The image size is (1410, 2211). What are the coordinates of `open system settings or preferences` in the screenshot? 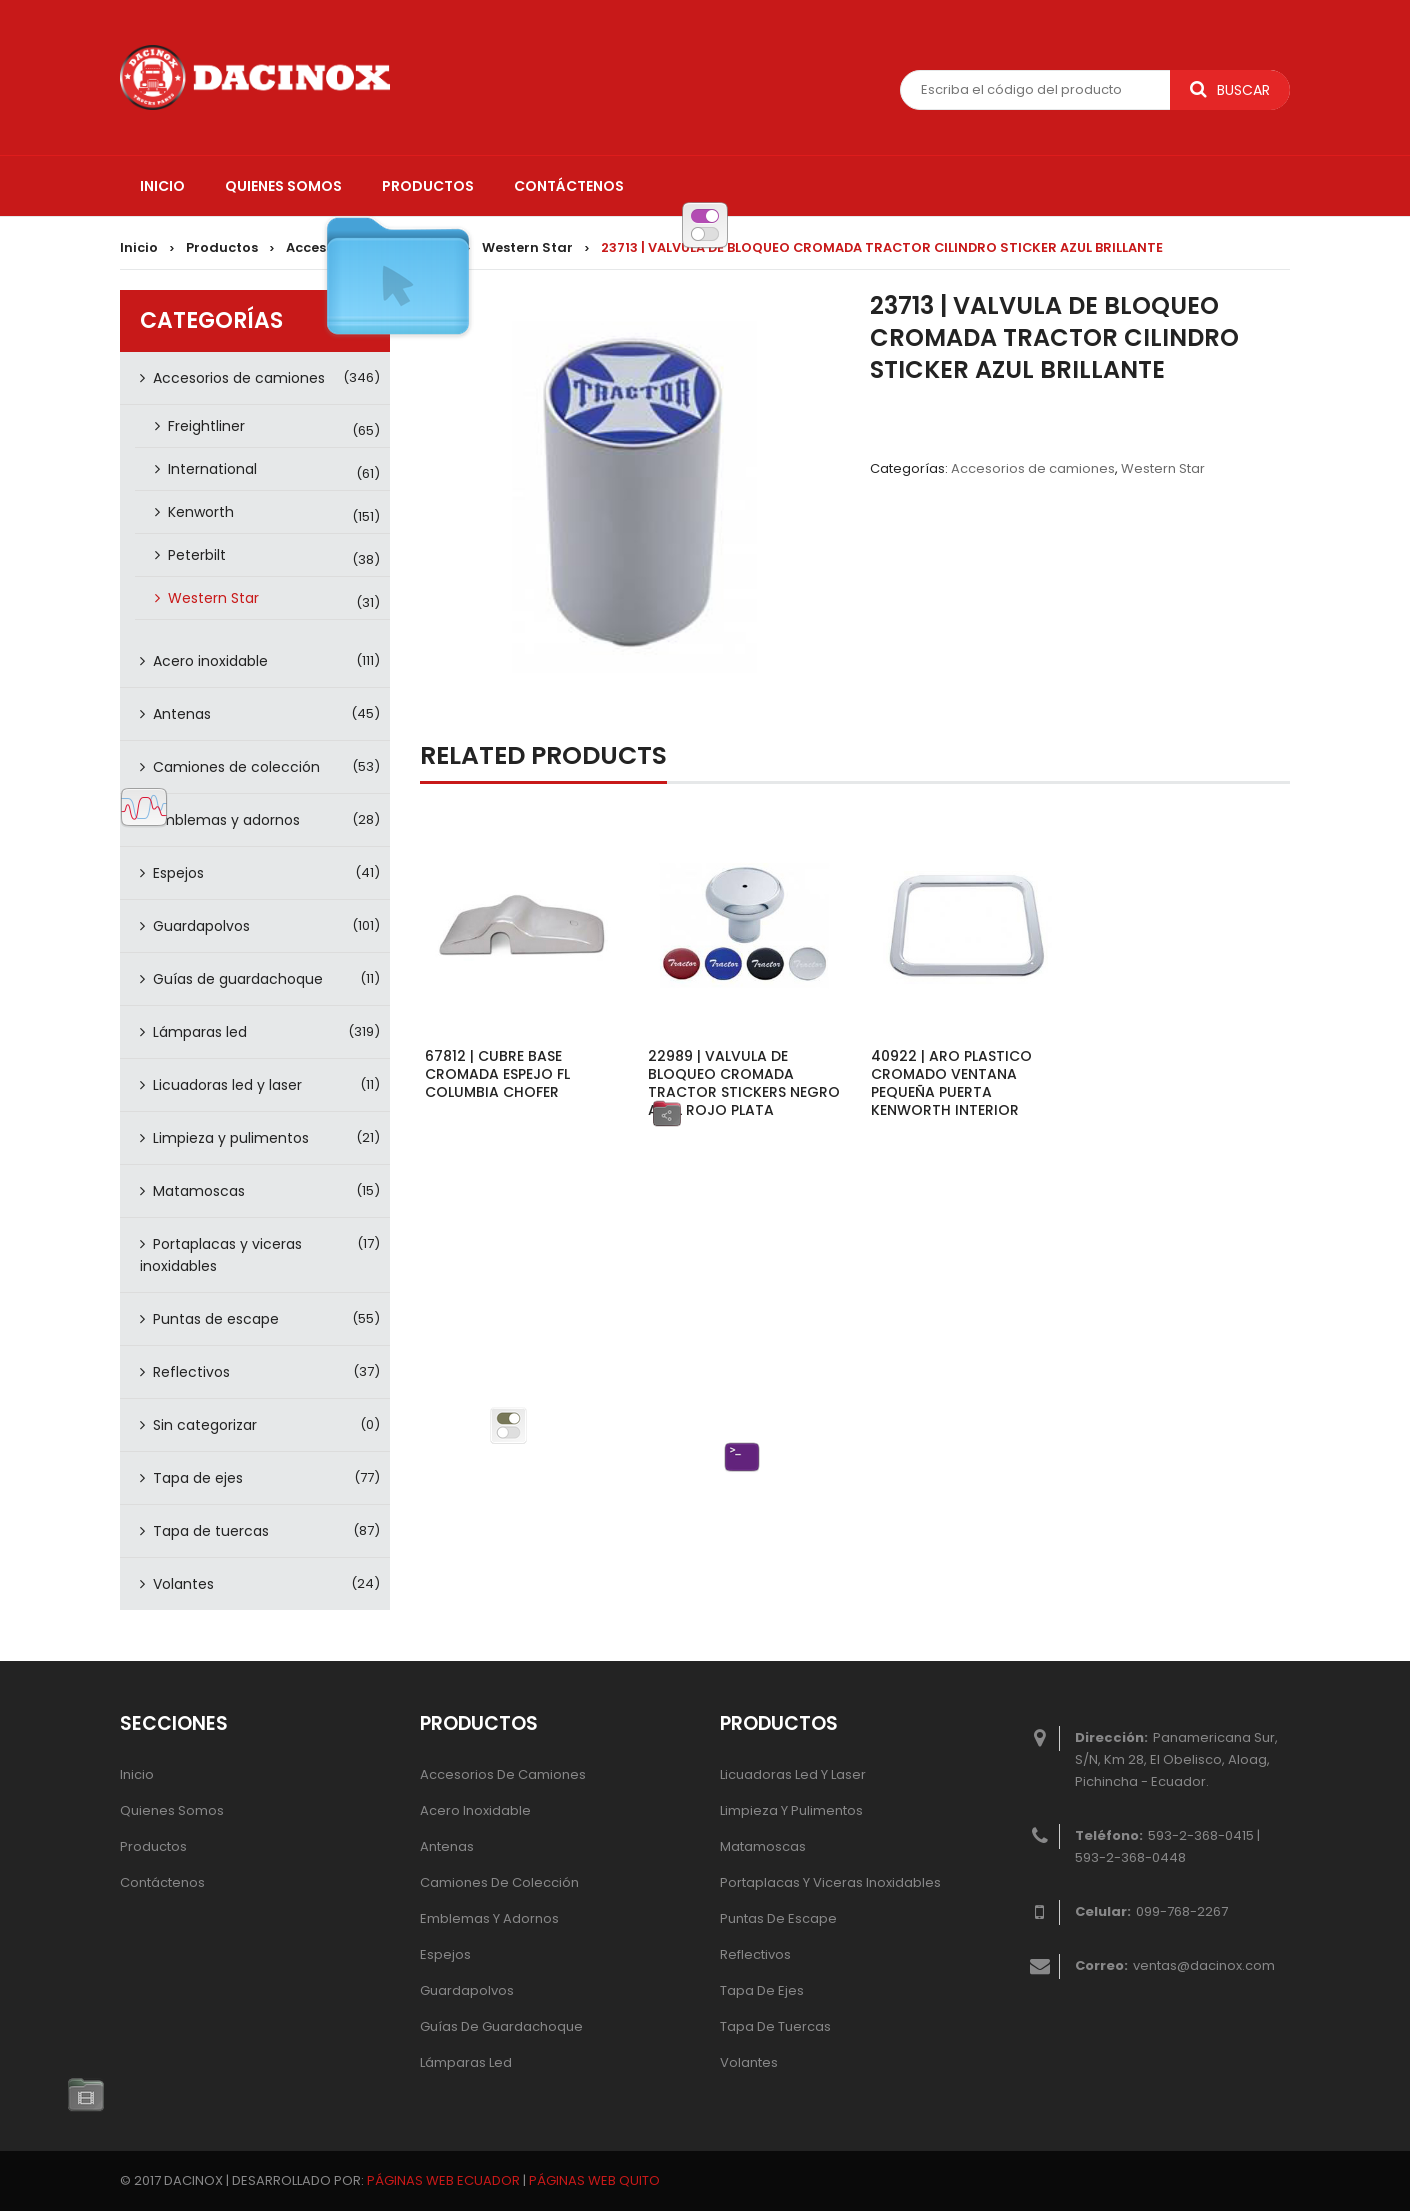 It's located at (705, 225).